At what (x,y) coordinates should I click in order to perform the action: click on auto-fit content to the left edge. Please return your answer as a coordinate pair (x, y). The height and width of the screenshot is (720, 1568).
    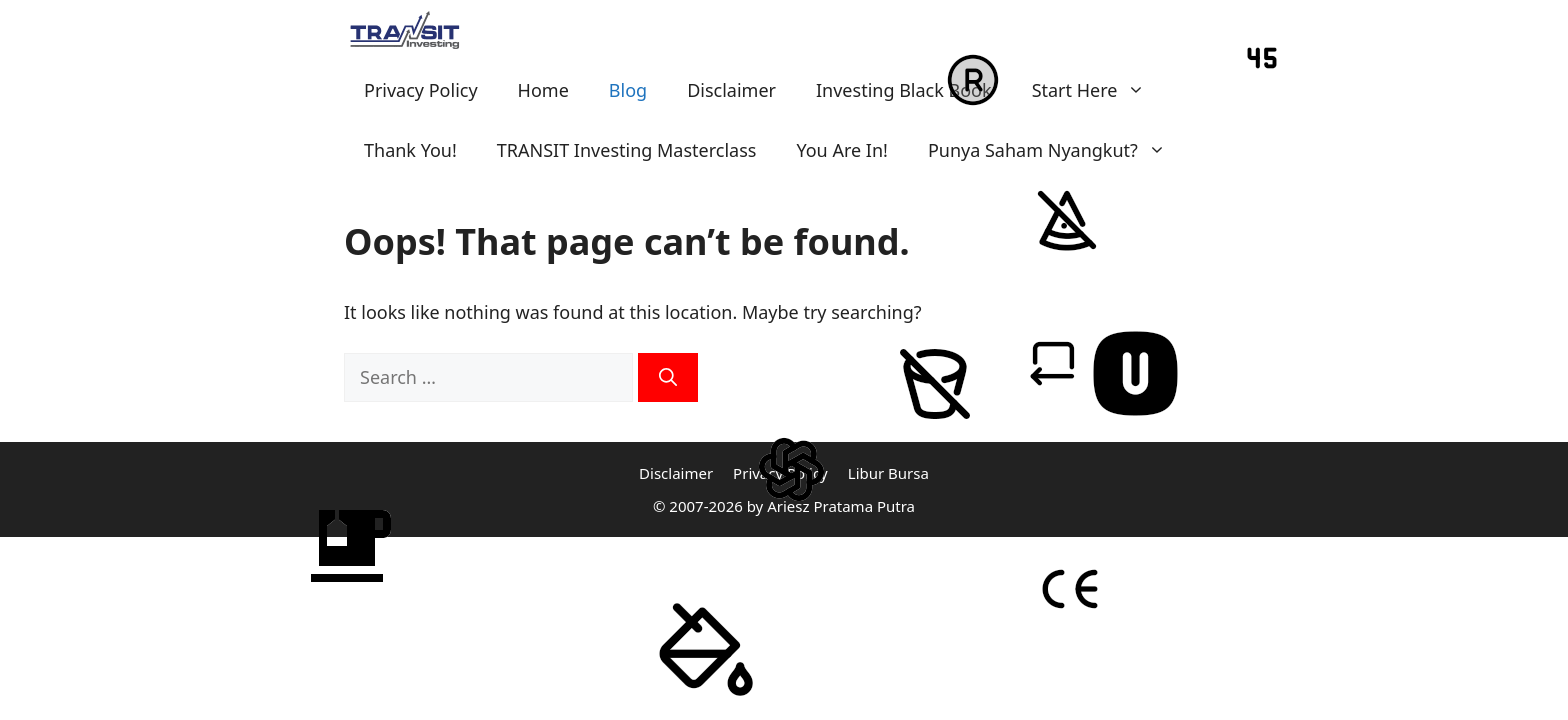
    Looking at the image, I should click on (1053, 362).